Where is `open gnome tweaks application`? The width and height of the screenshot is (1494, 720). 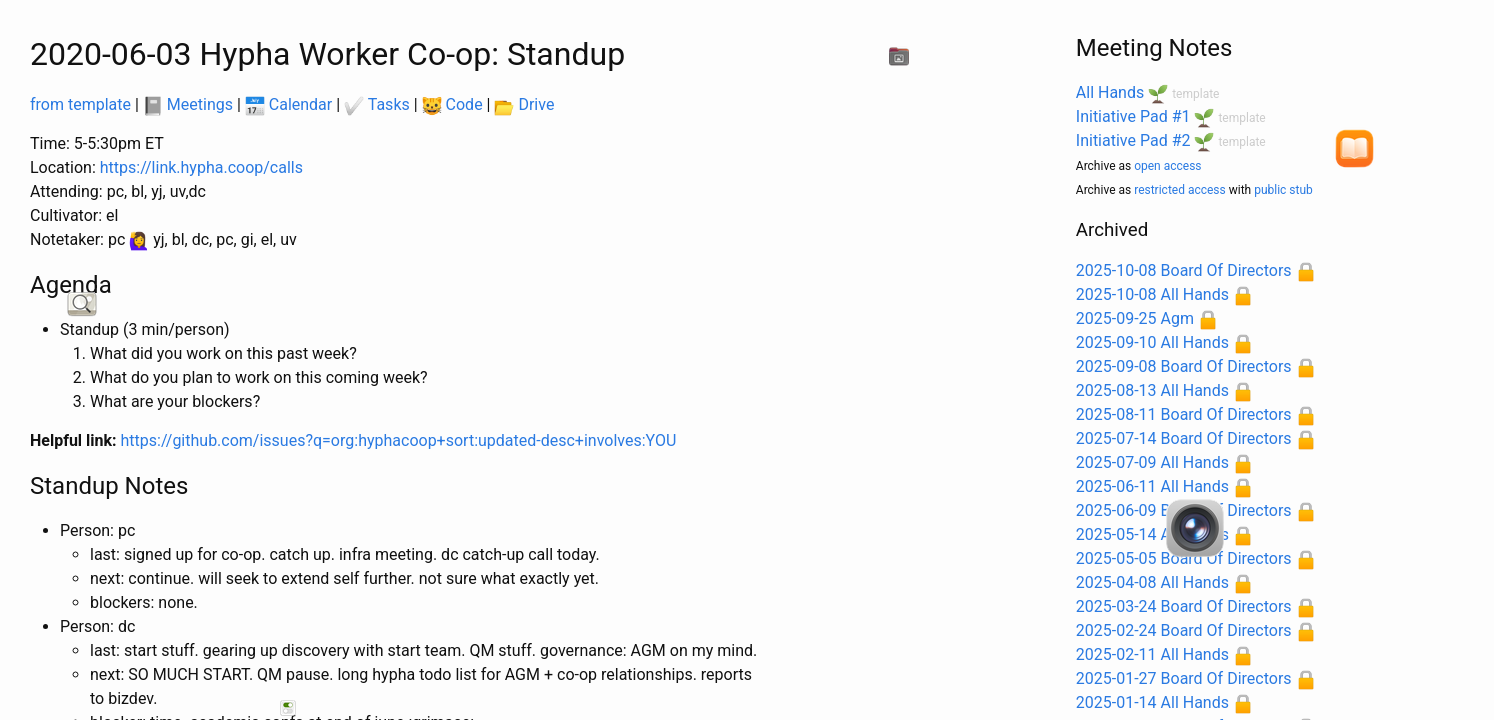
open gnome tweaks application is located at coordinates (288, 708).